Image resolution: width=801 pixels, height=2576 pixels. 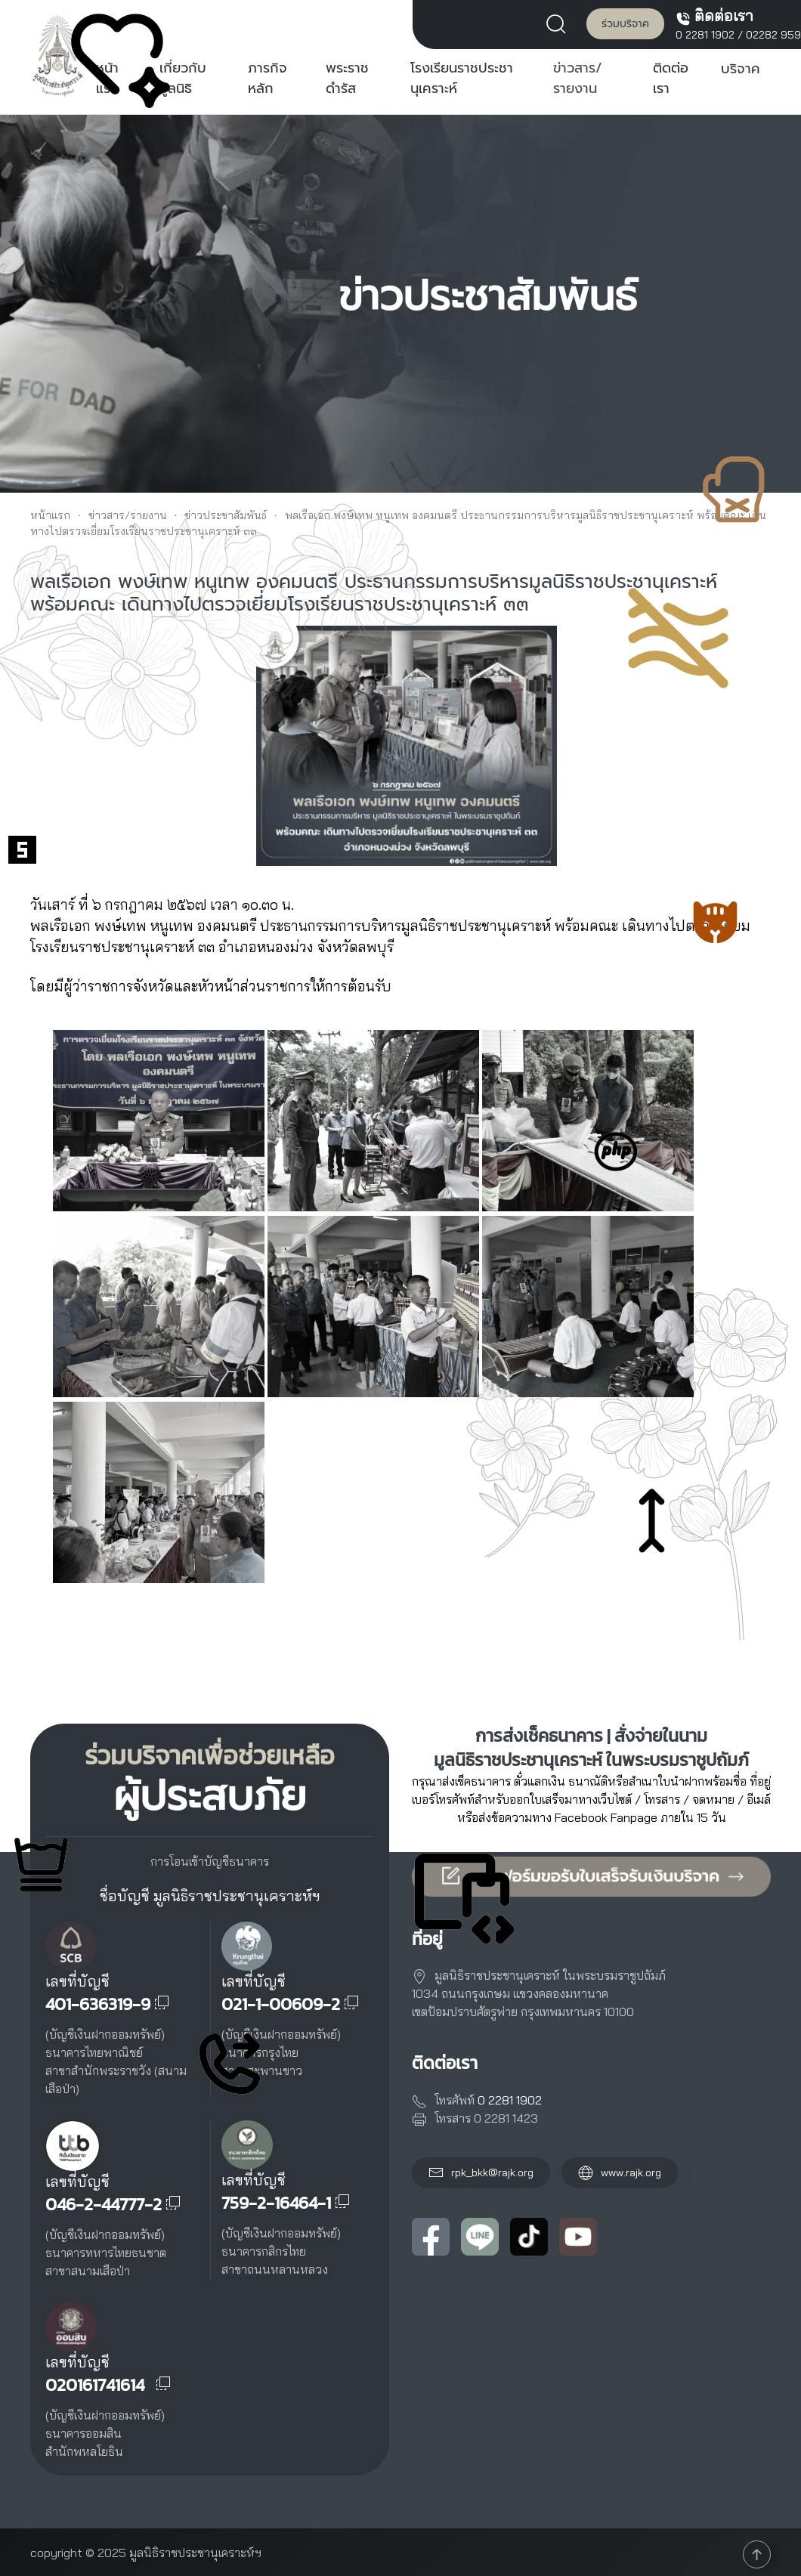 I want to click on indicates php programming language or technology, so click(x=616, y=1152).